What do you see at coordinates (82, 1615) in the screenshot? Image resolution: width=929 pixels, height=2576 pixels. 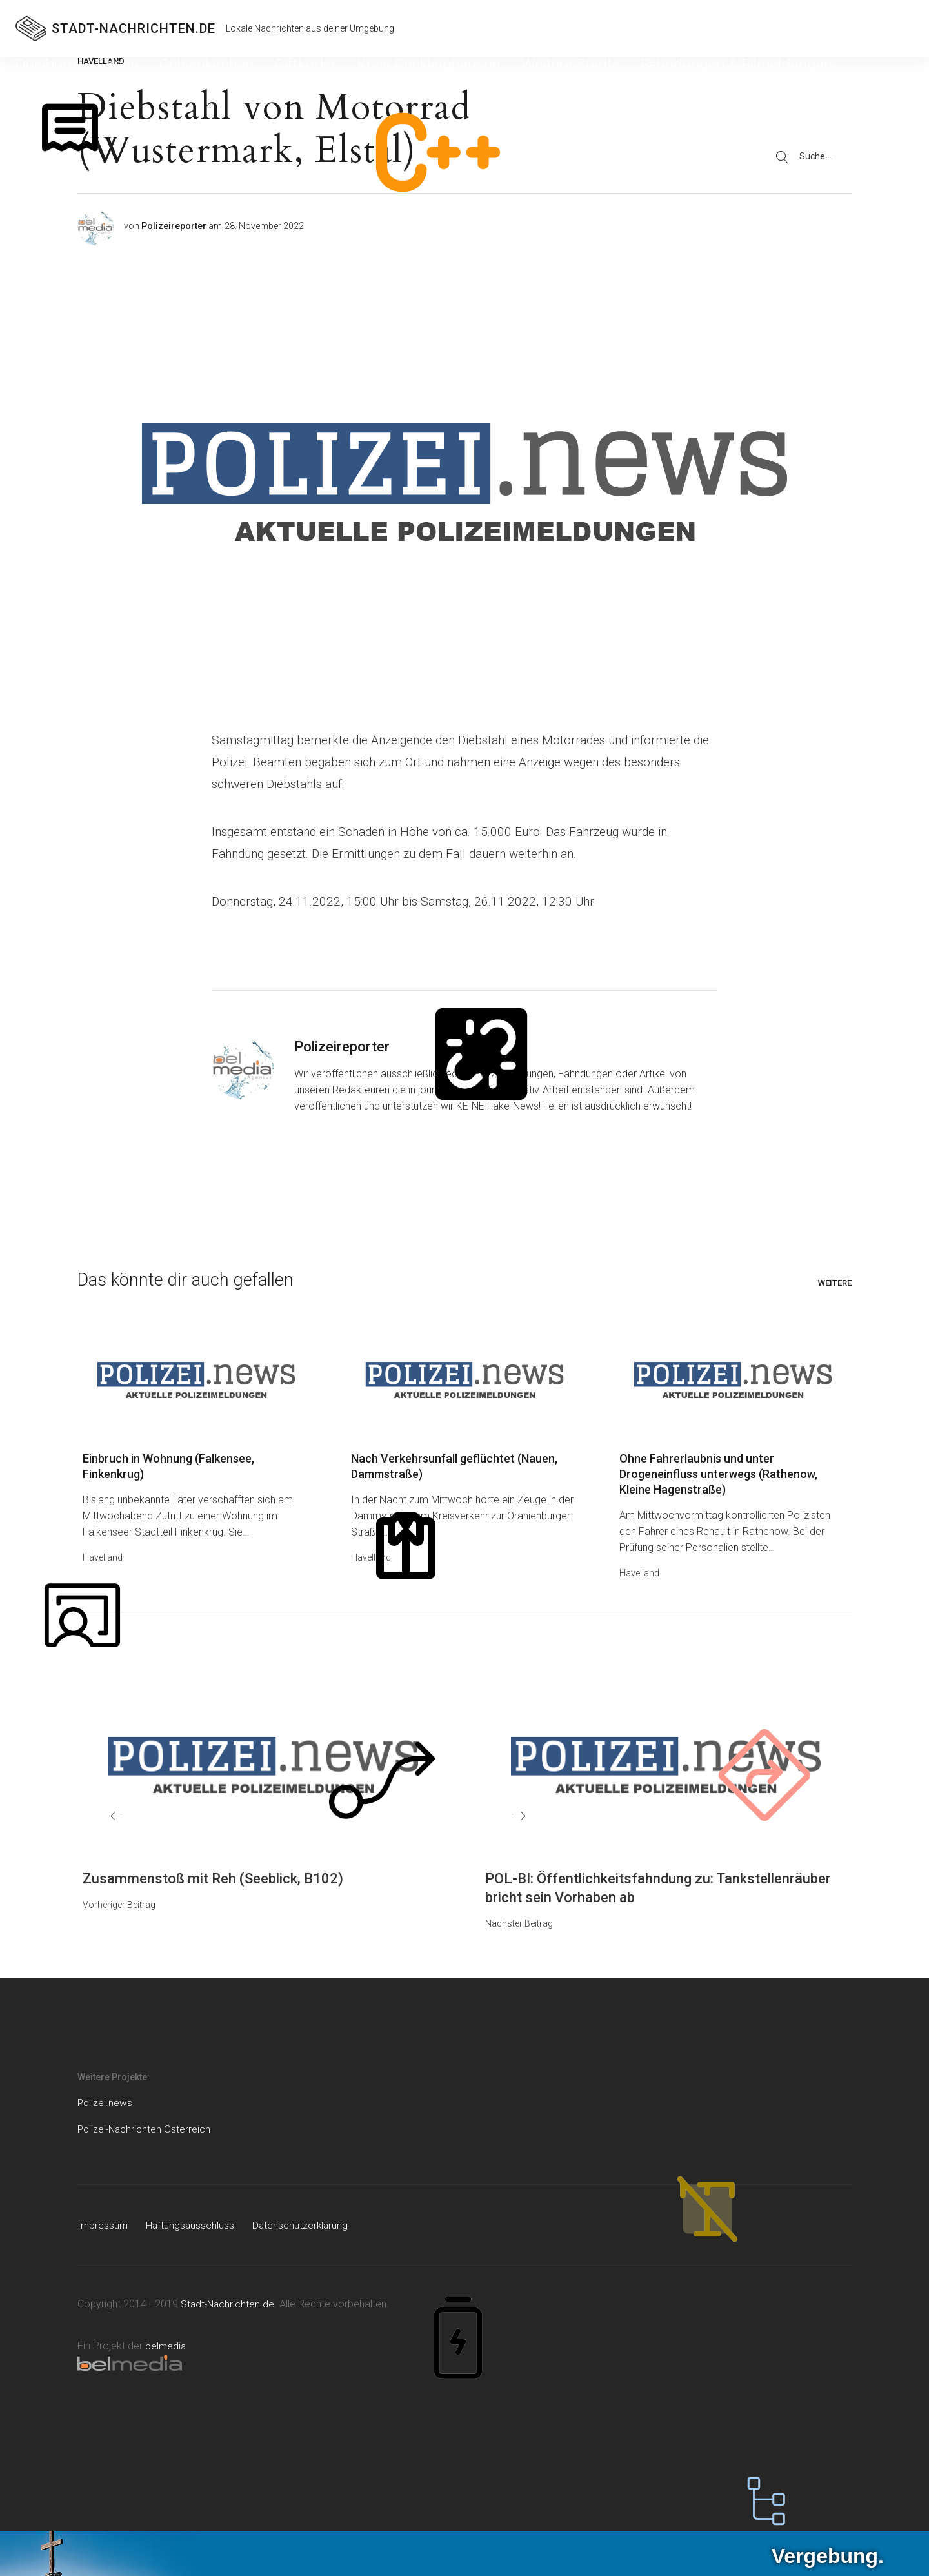 I see `access teaching or presentation tools` at bounding box center [82, 1615].